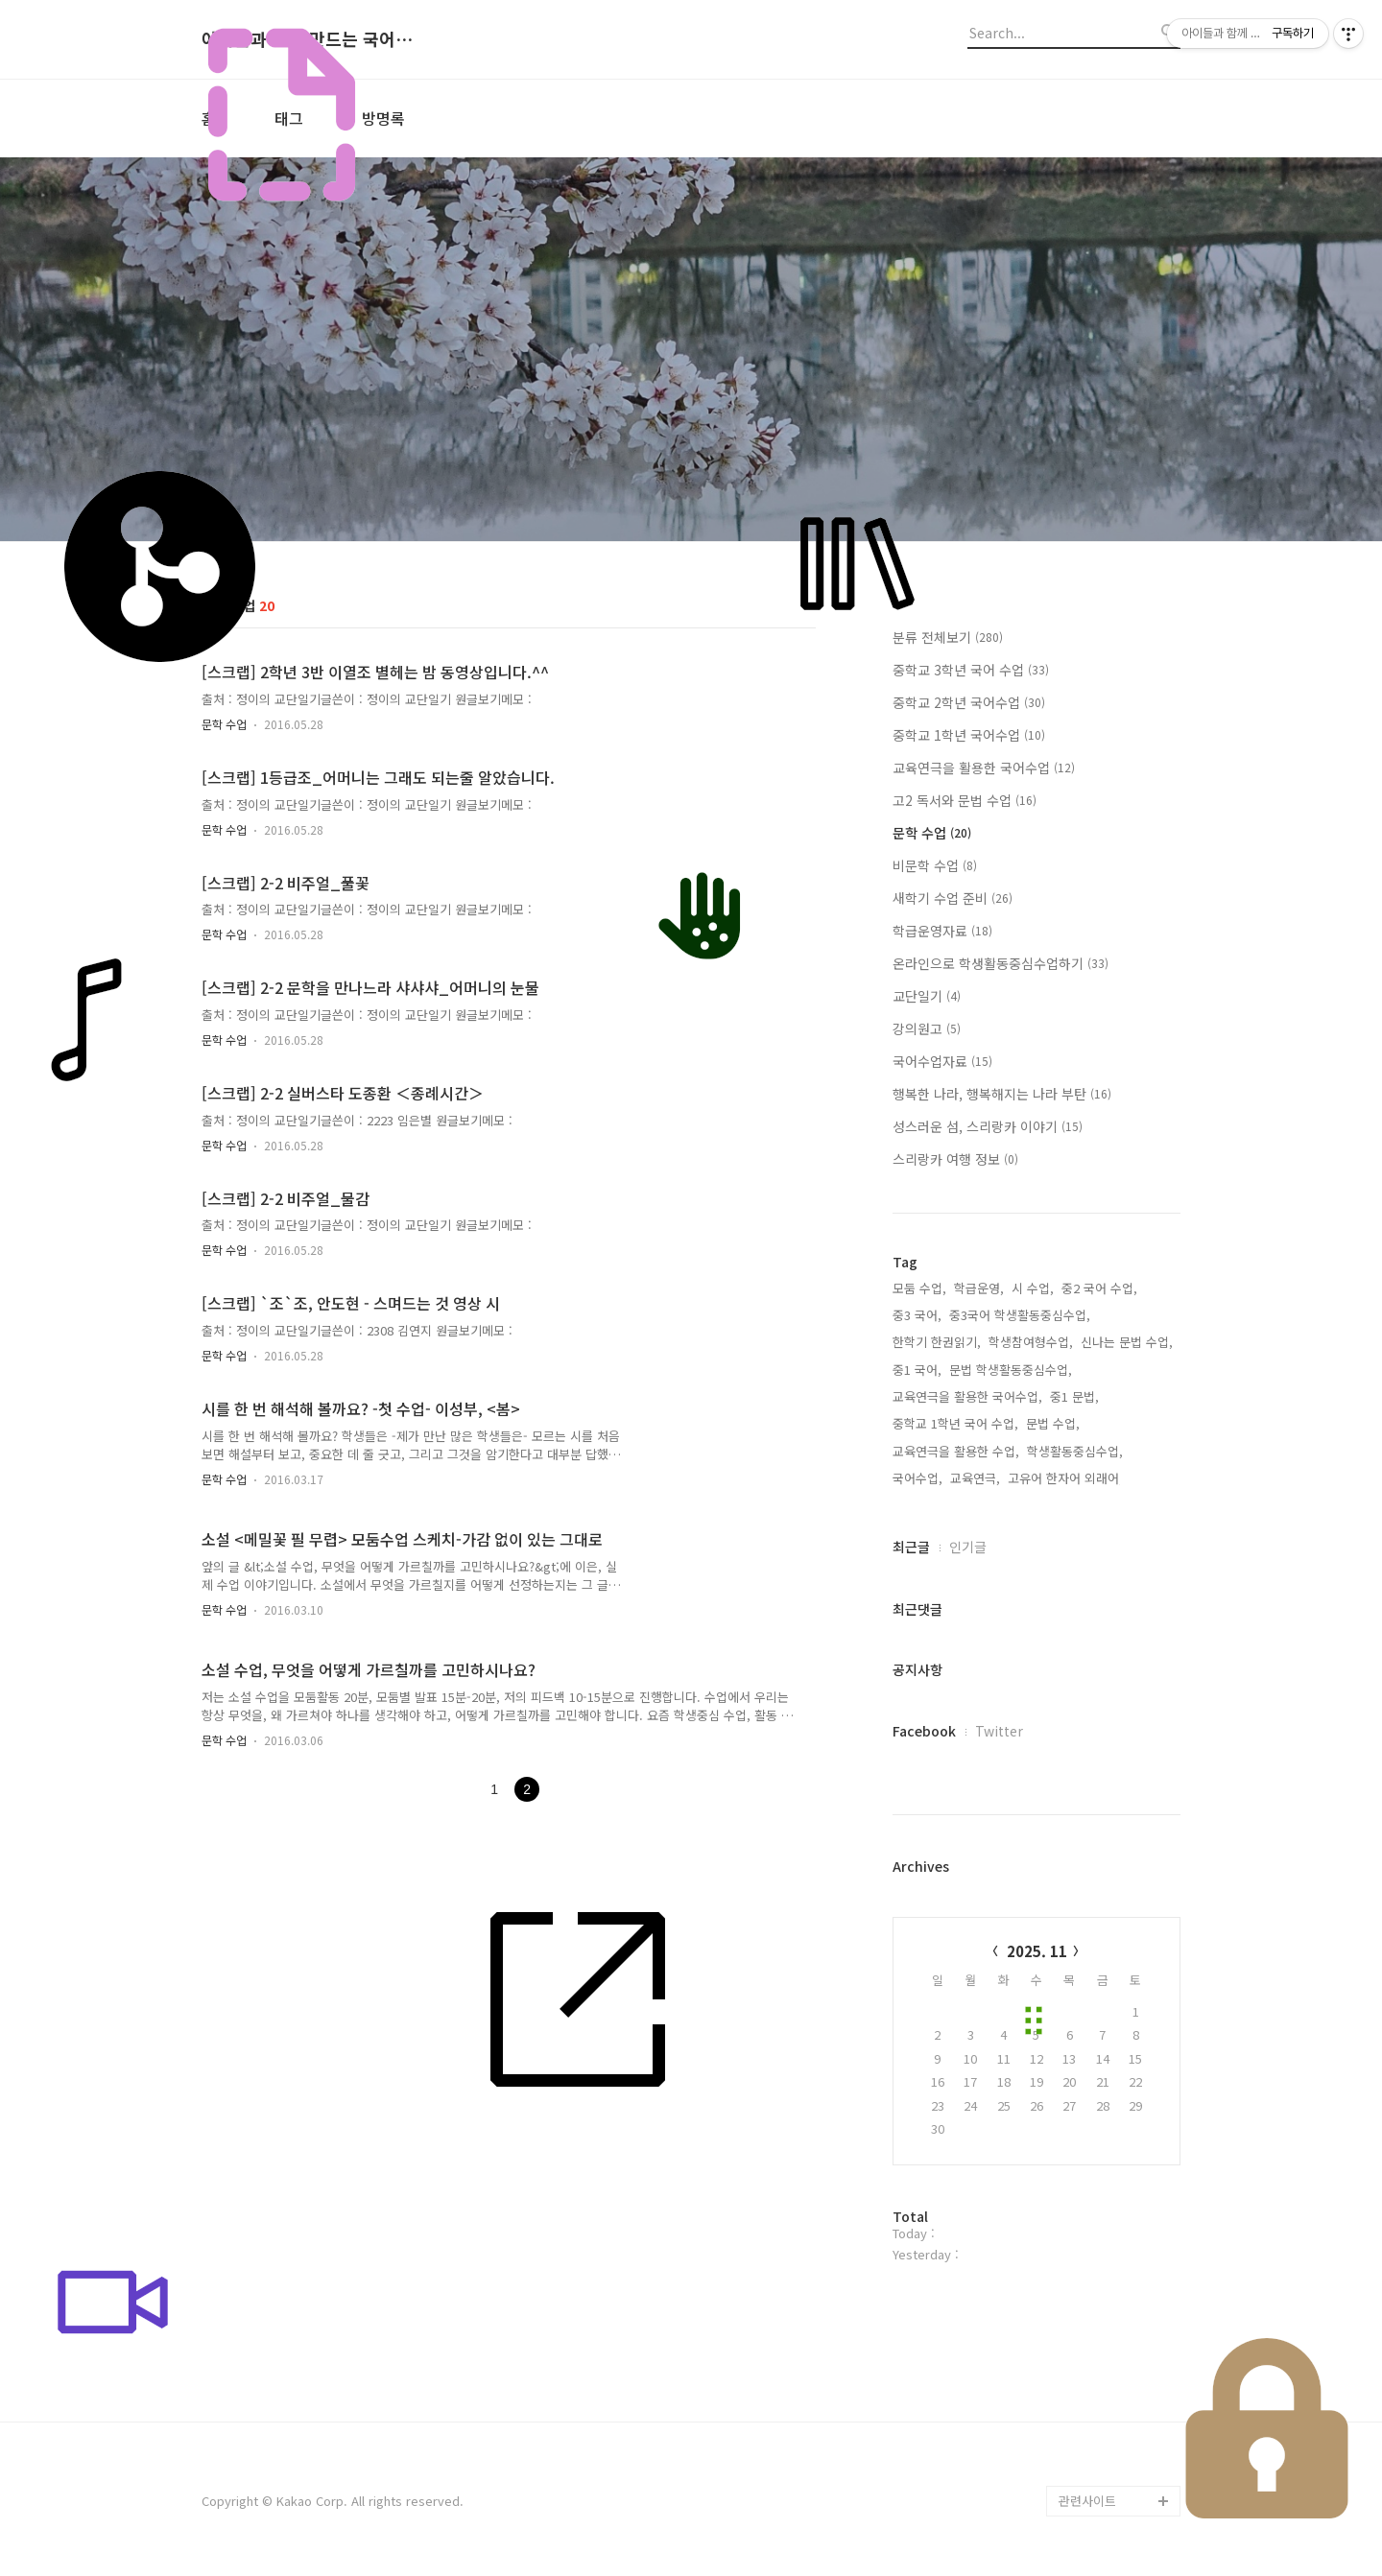 The width and height of the screenshot is (1382, 2576). What do you see at coordinates (578, 1999) in the screenshot?
I see `open link in a new window or tab` at bounding box center [578, 1999].